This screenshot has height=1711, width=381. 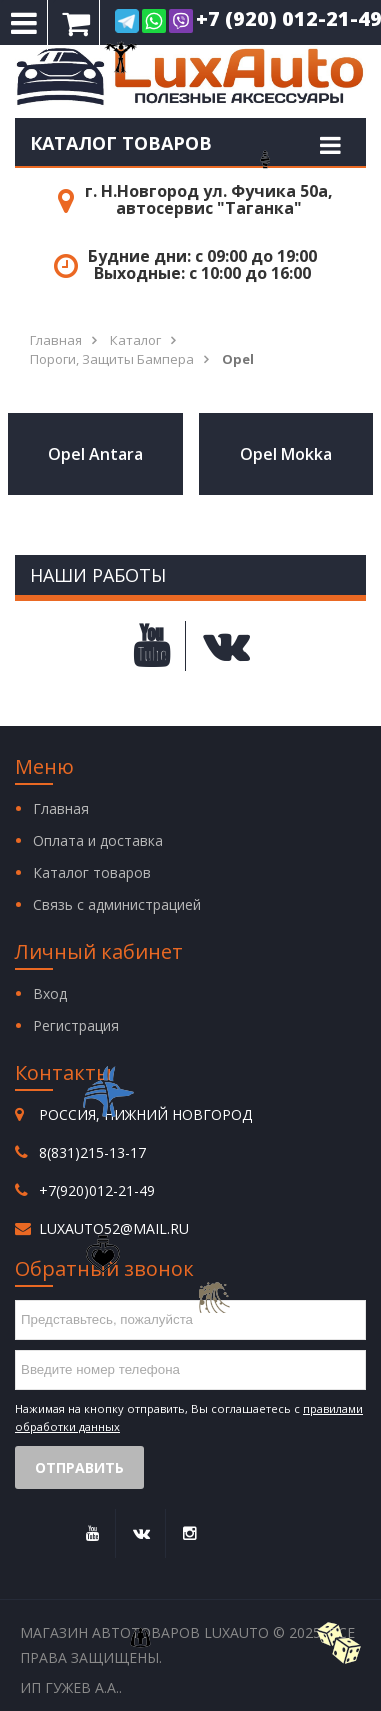 What do you see at coordinates (121, 57) in the screenshot?
I see `indicates a farm or agricultural game section` at bounding box center [121, 57].